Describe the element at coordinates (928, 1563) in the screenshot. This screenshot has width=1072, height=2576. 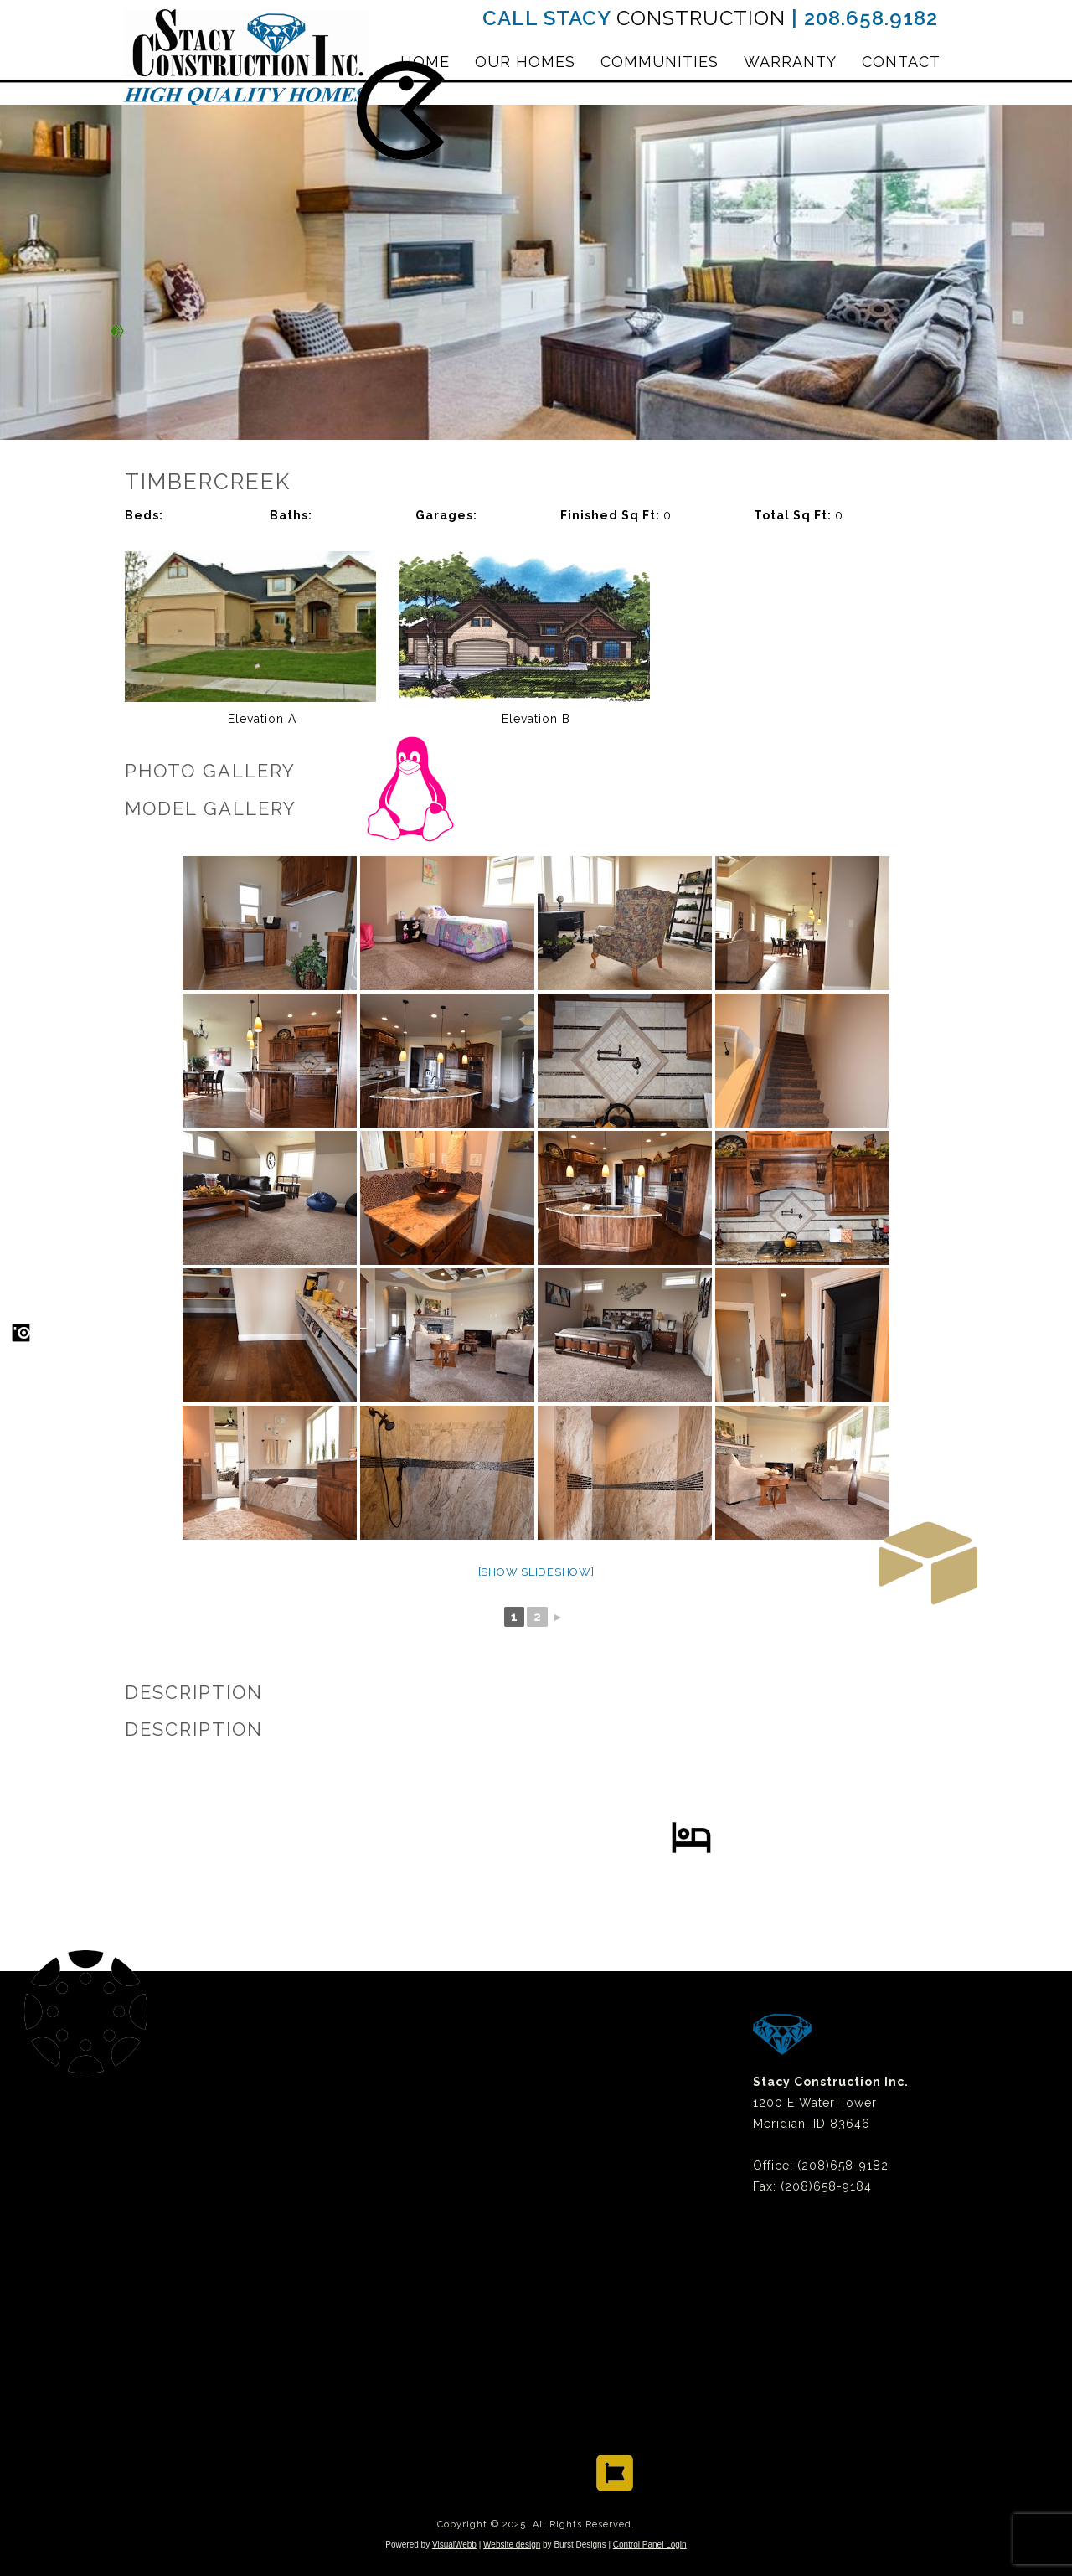
I see `open Airtable app` at that location.